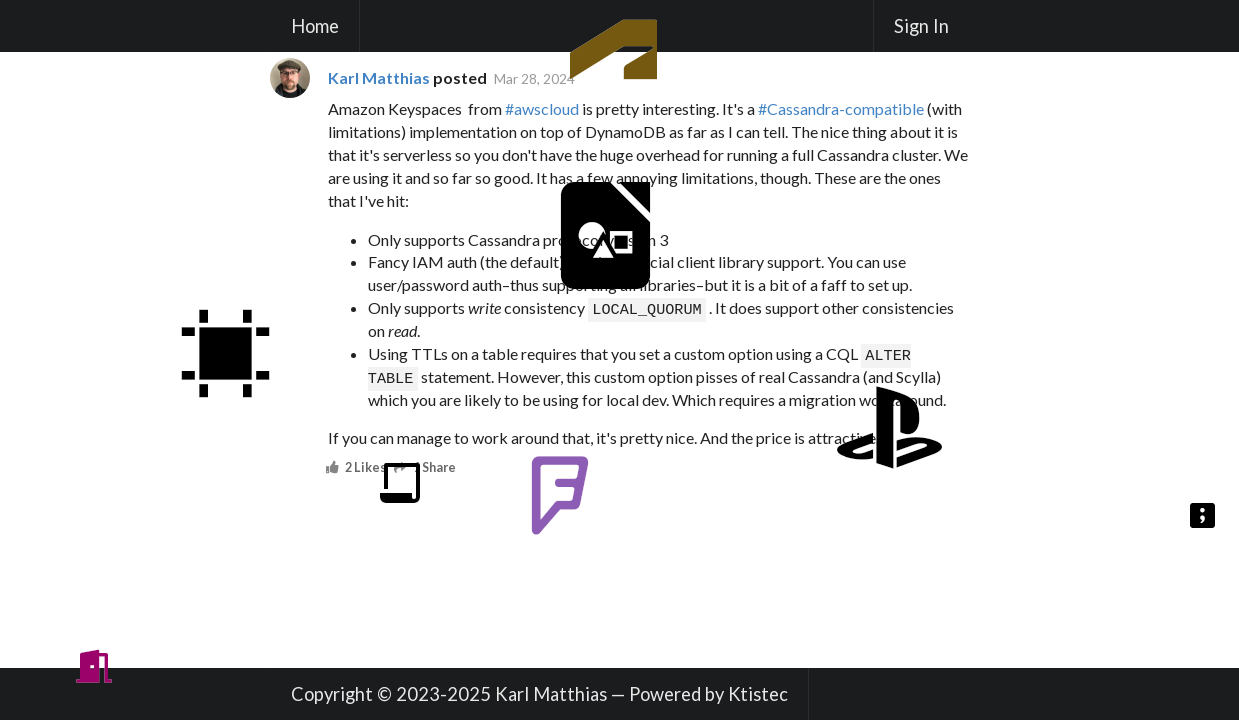  I want to click on select or edit an artboard, so click(225, 353).